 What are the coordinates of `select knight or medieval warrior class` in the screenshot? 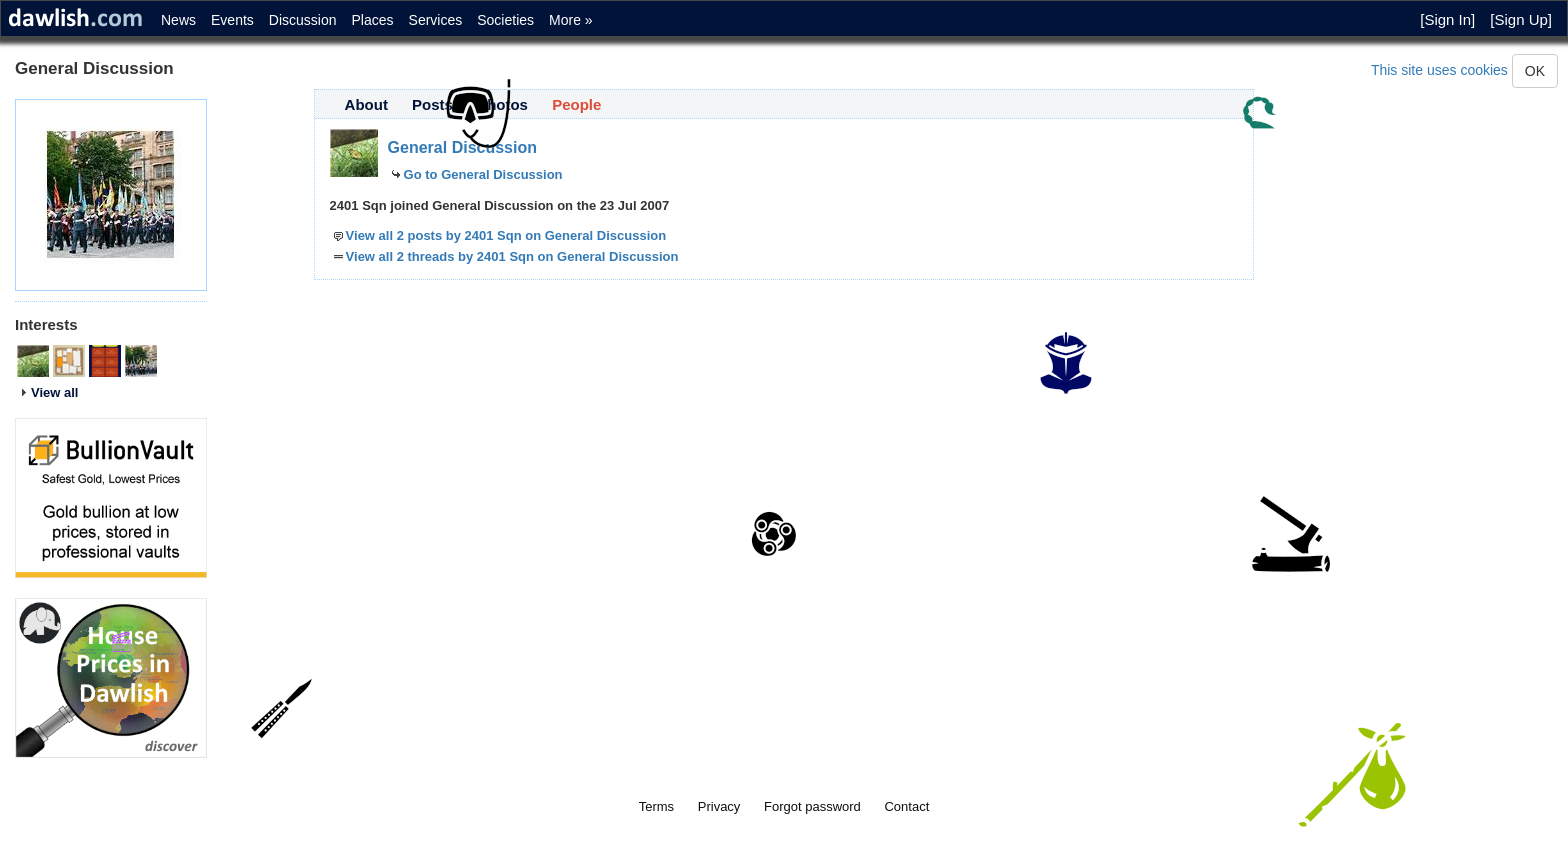 It's located at (1066, 363).